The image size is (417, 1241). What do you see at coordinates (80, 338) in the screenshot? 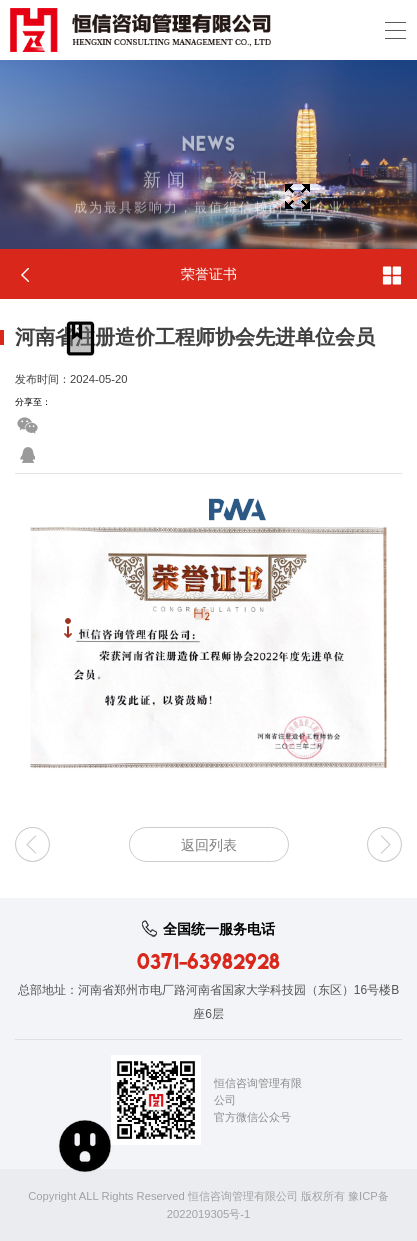
I see `access your saved bookmarks or reading list` at bounding box center [80, 338].